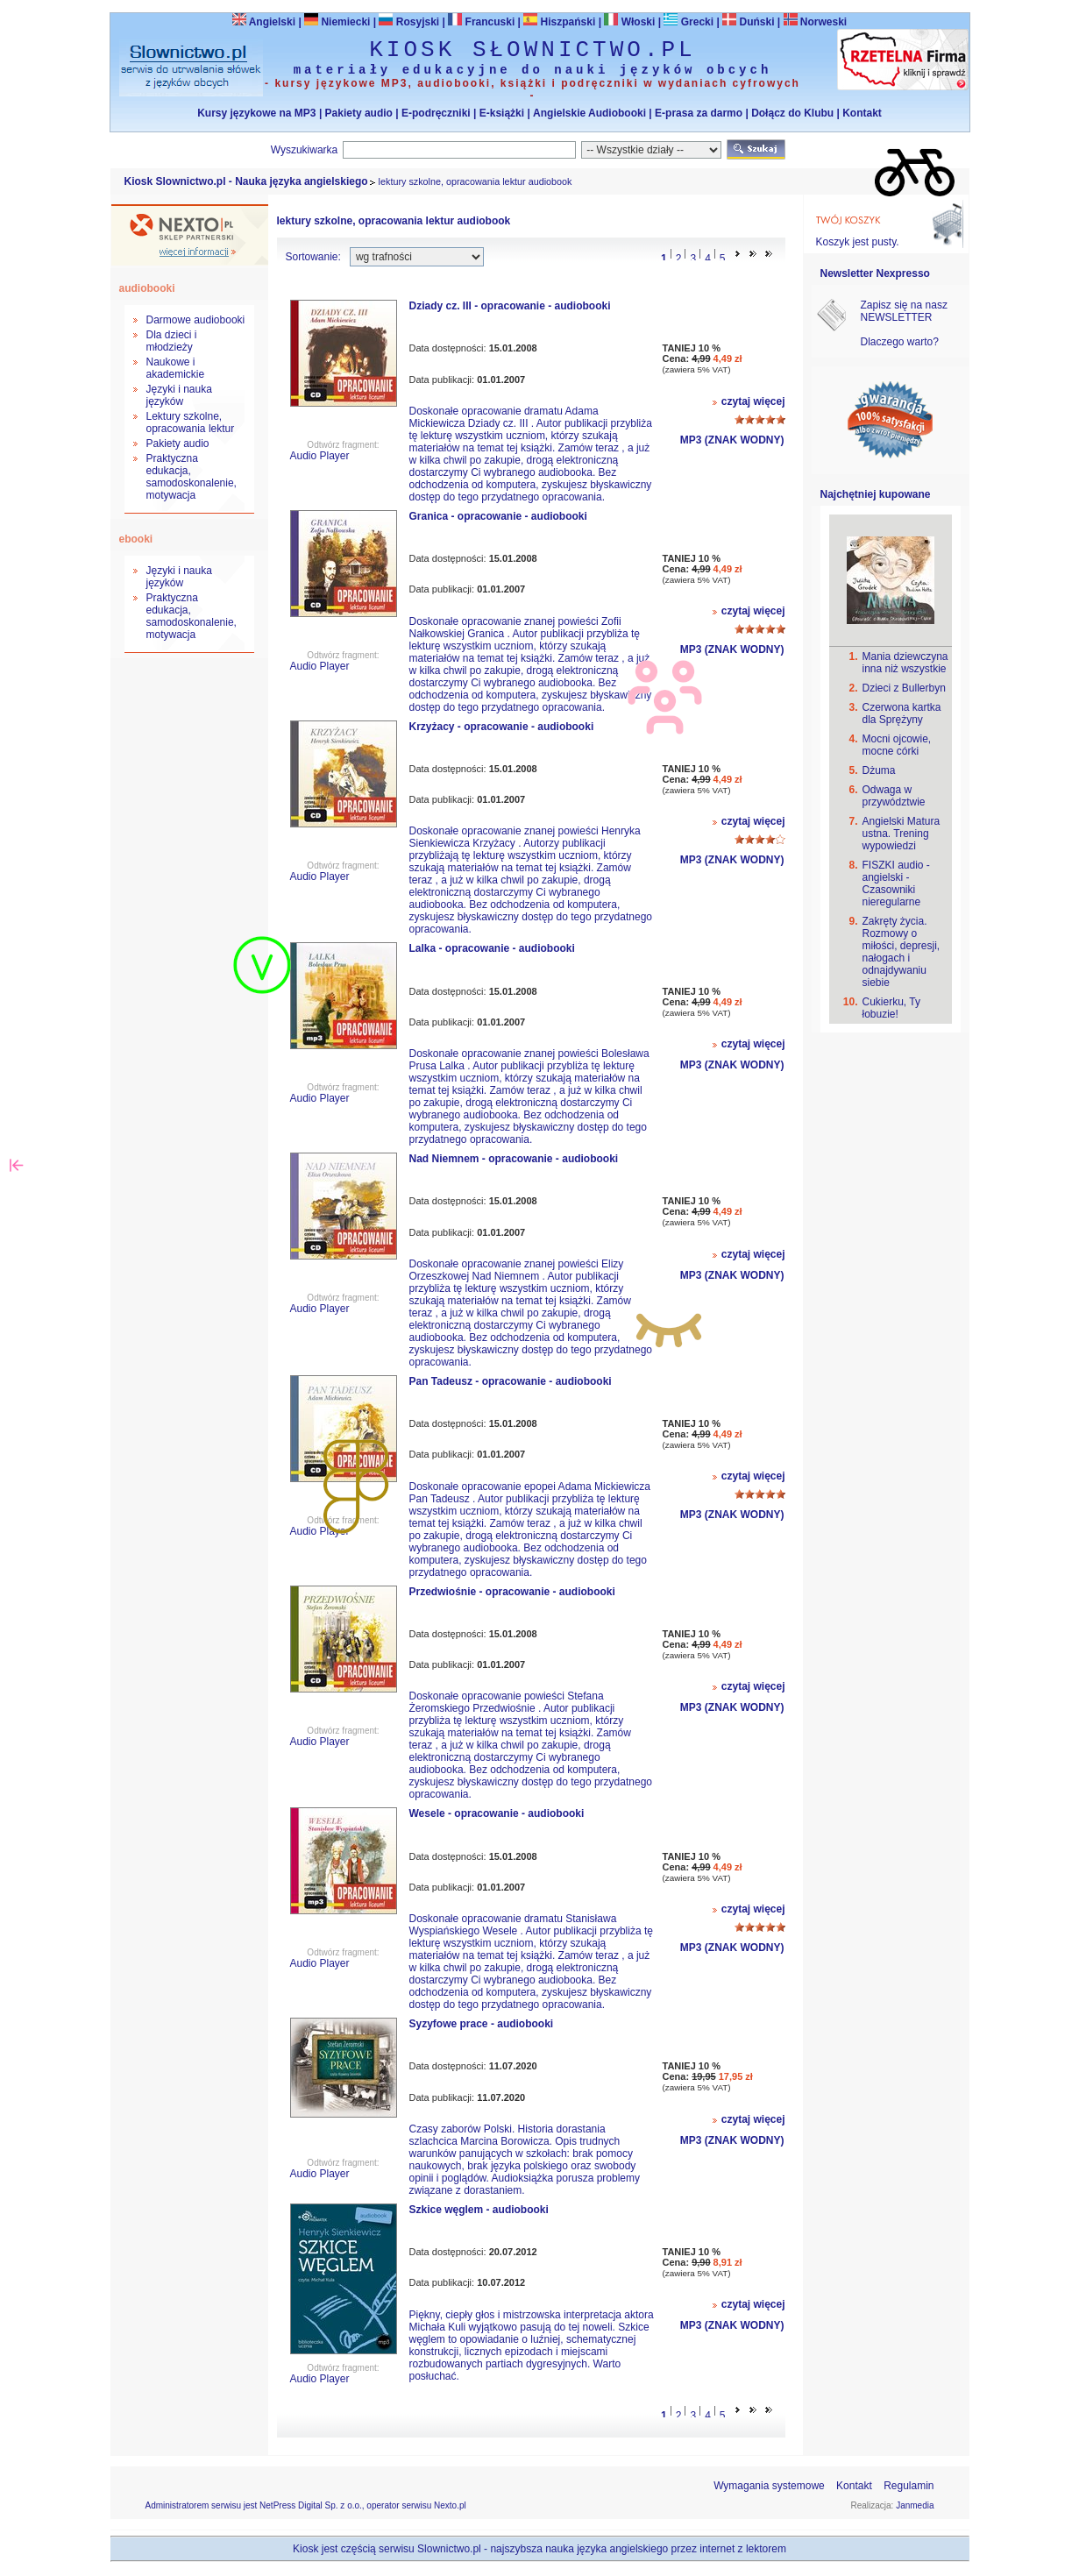 This screenshot has height=2576, width=1079. Describe the element at coordinates (354, 1485) in the screenshot. I see `open Figma design file` at that location.